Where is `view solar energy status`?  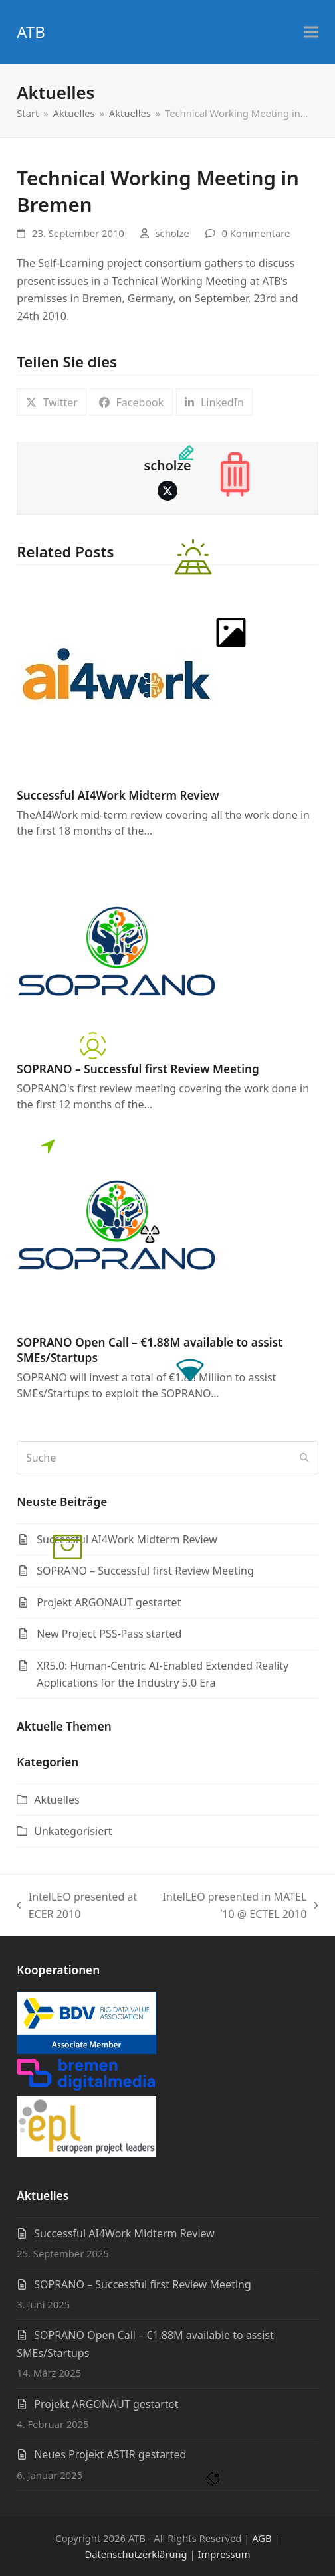
view solar energy status is located at coordinates (193, 558).